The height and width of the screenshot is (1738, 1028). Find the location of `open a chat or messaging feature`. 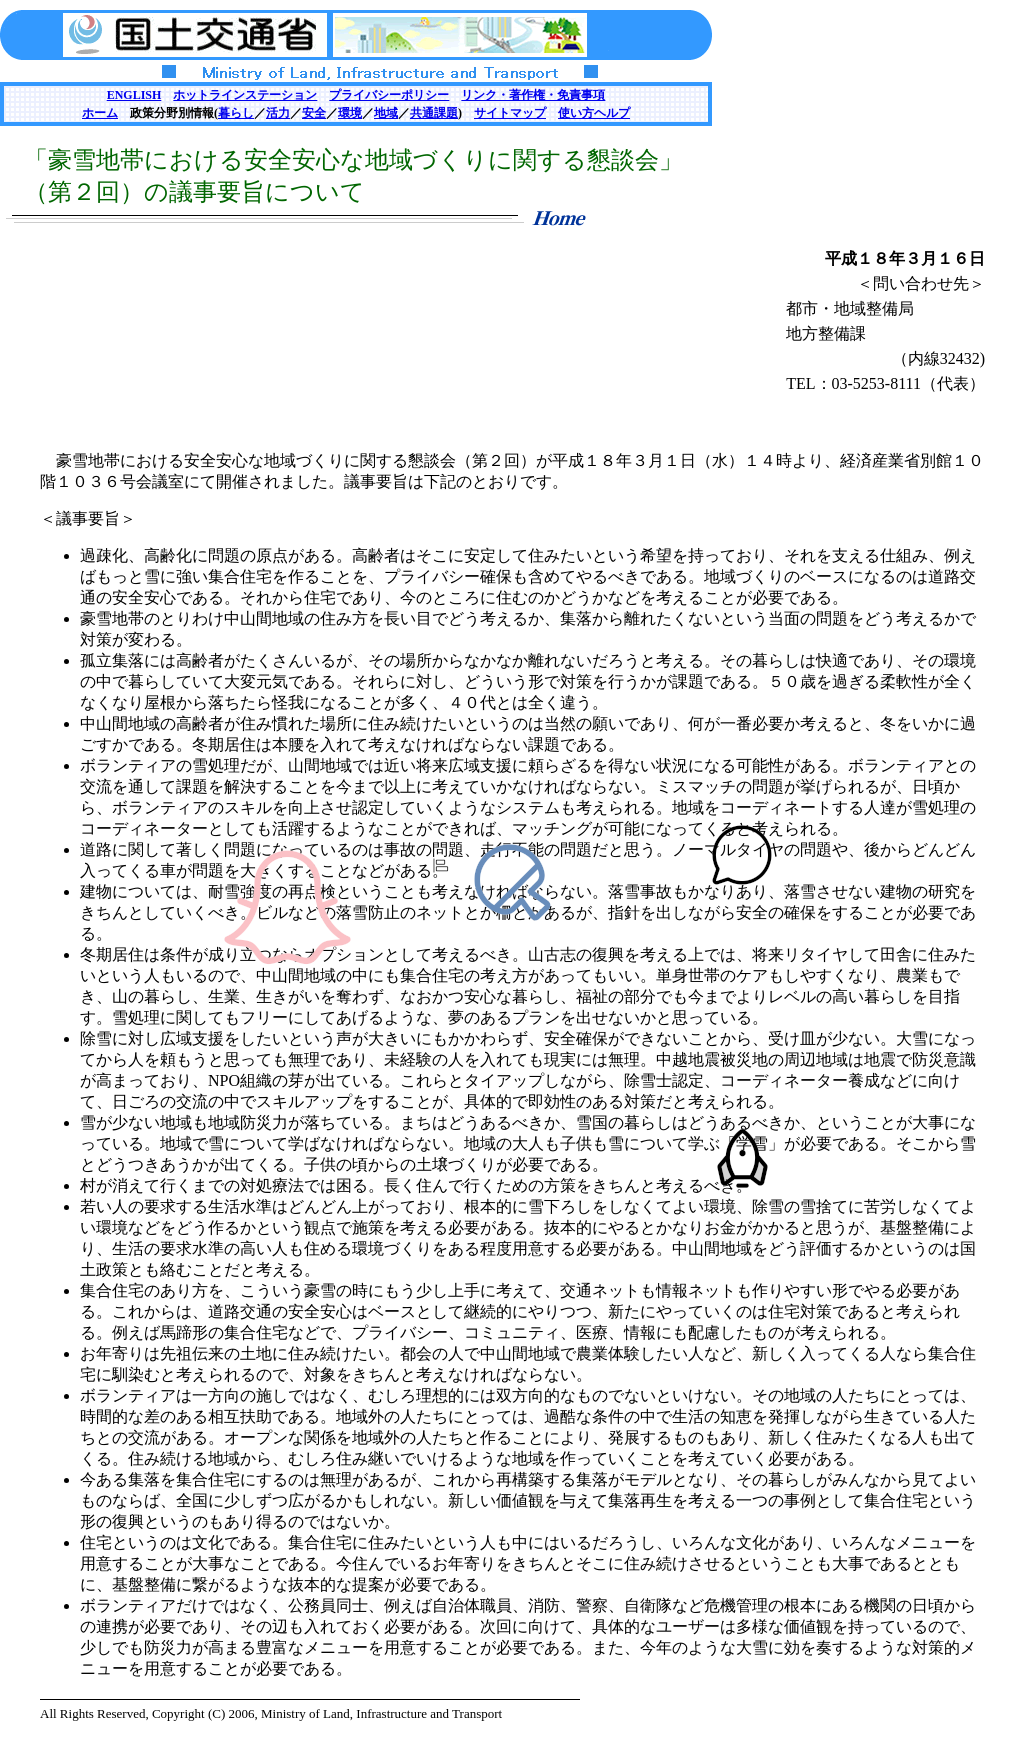

open a chat or messaging feature is located at coordinates (742, 855).